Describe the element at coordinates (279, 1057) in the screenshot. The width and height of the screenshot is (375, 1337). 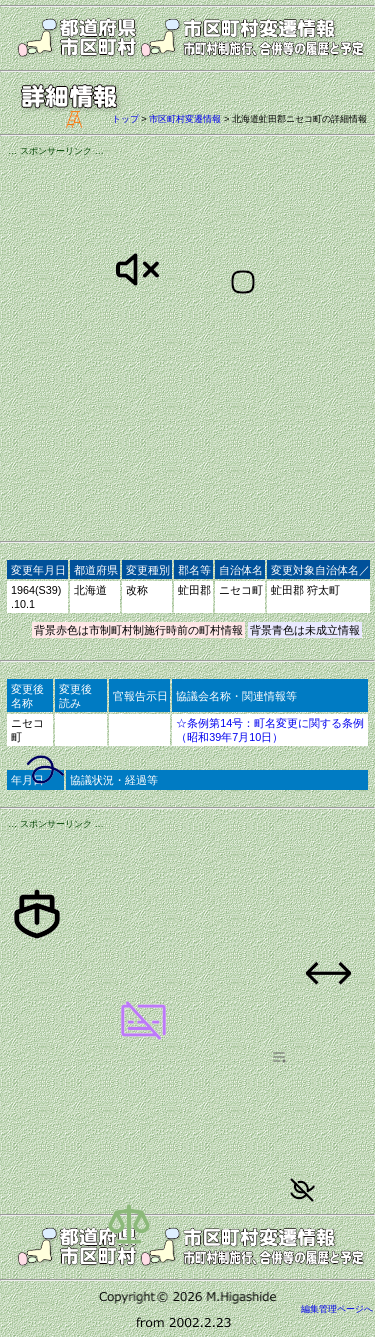
I see `add a new item to the list` at that location.